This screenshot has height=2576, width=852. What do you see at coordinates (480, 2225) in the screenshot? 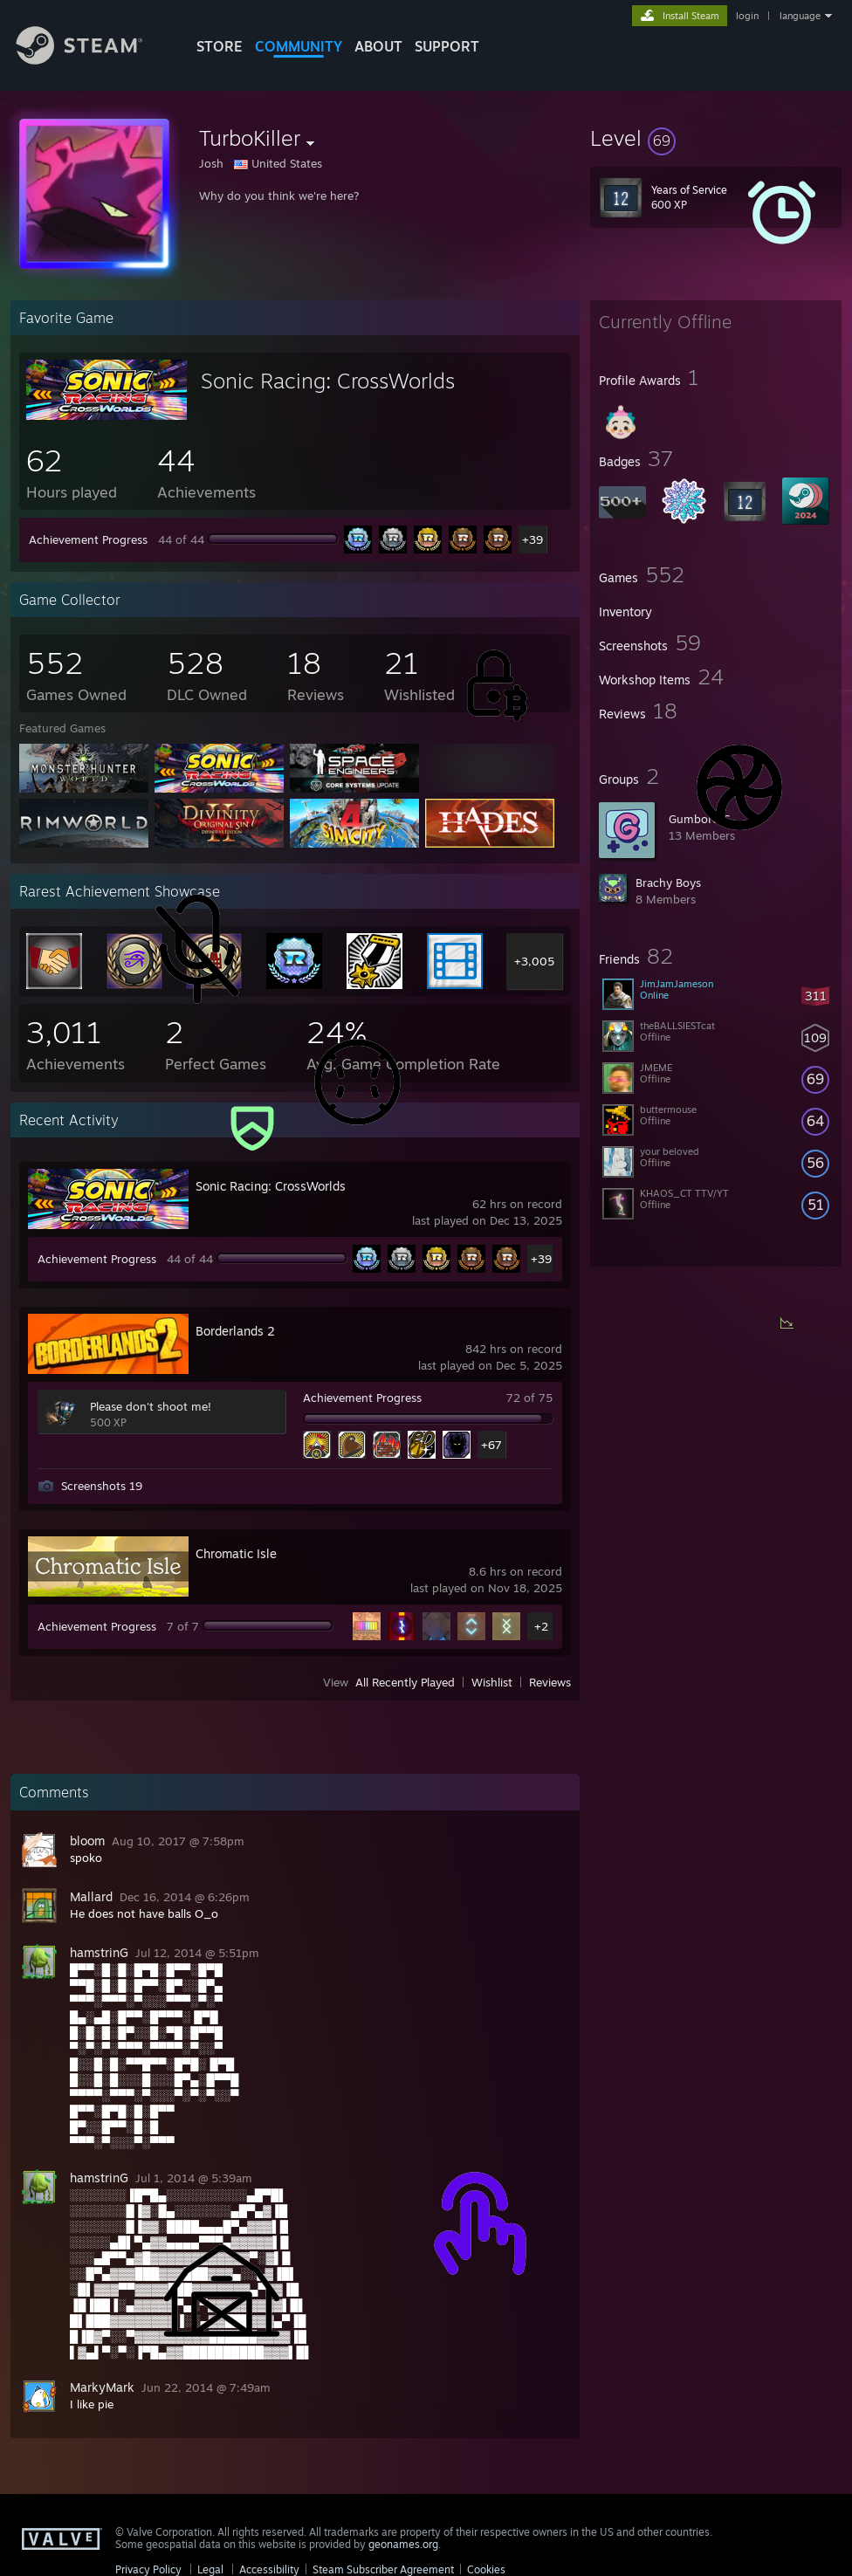
I see `tap to interact with this element` at bounding box center [480, 2225].